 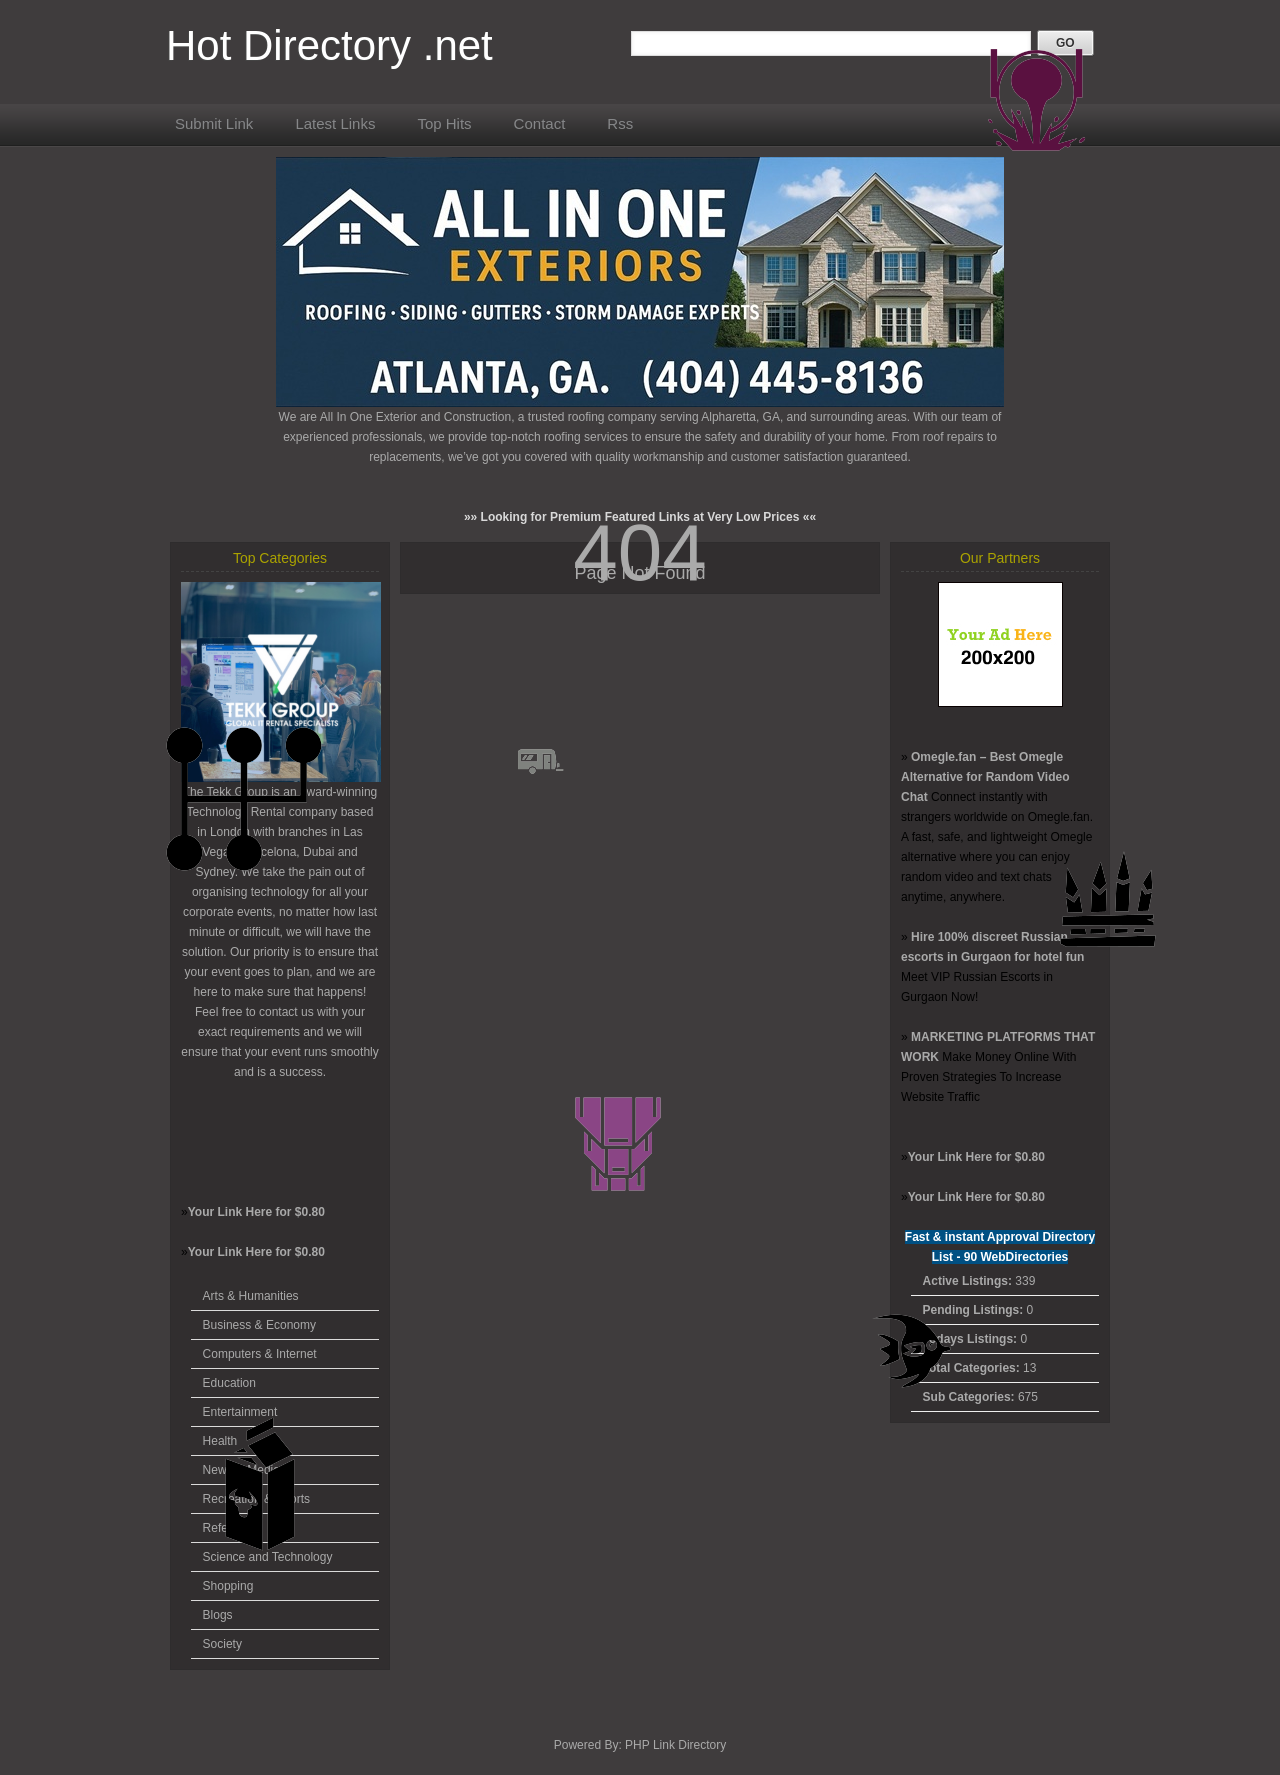 I want to click on select caravan or RV vehicle type, so click(x=540, y=761).